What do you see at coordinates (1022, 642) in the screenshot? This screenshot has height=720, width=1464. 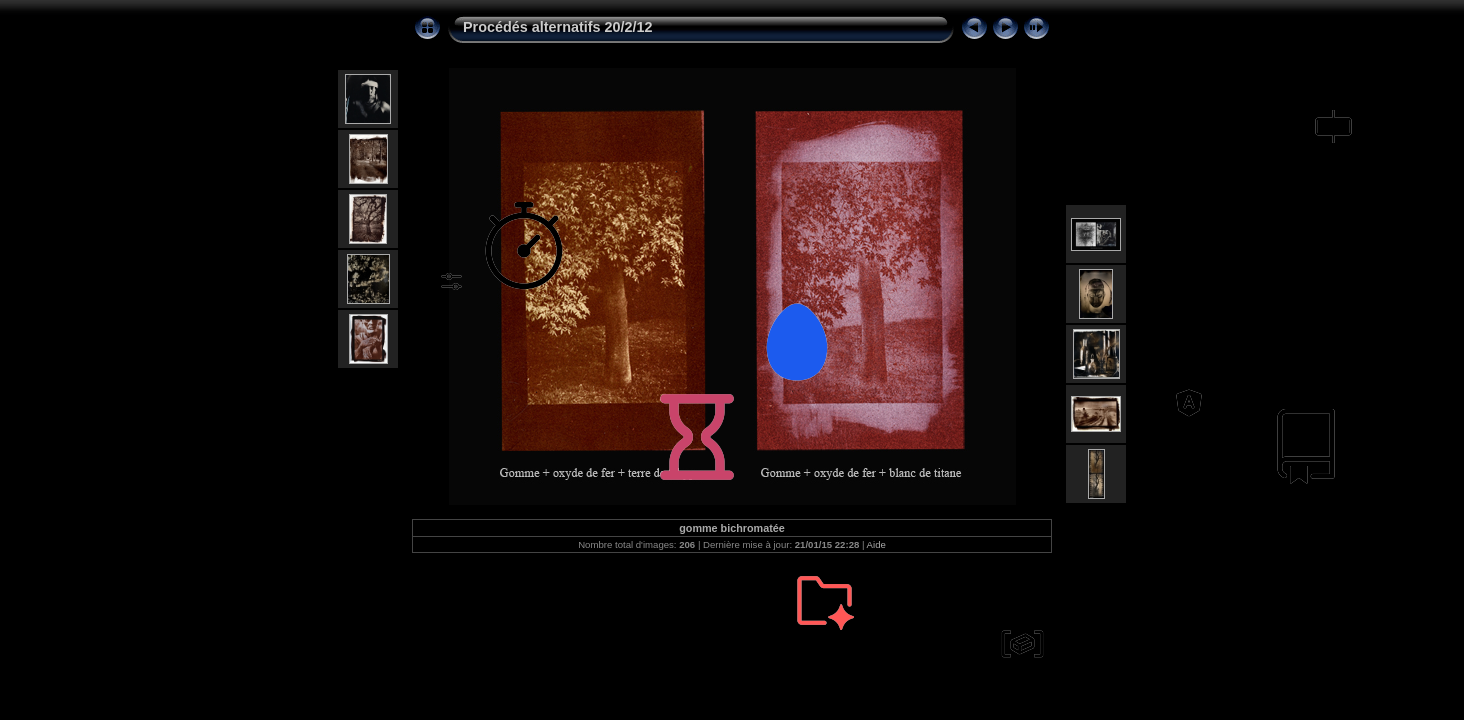 I see `view variable symbol in code editor` at bounding box center [1022, 642].